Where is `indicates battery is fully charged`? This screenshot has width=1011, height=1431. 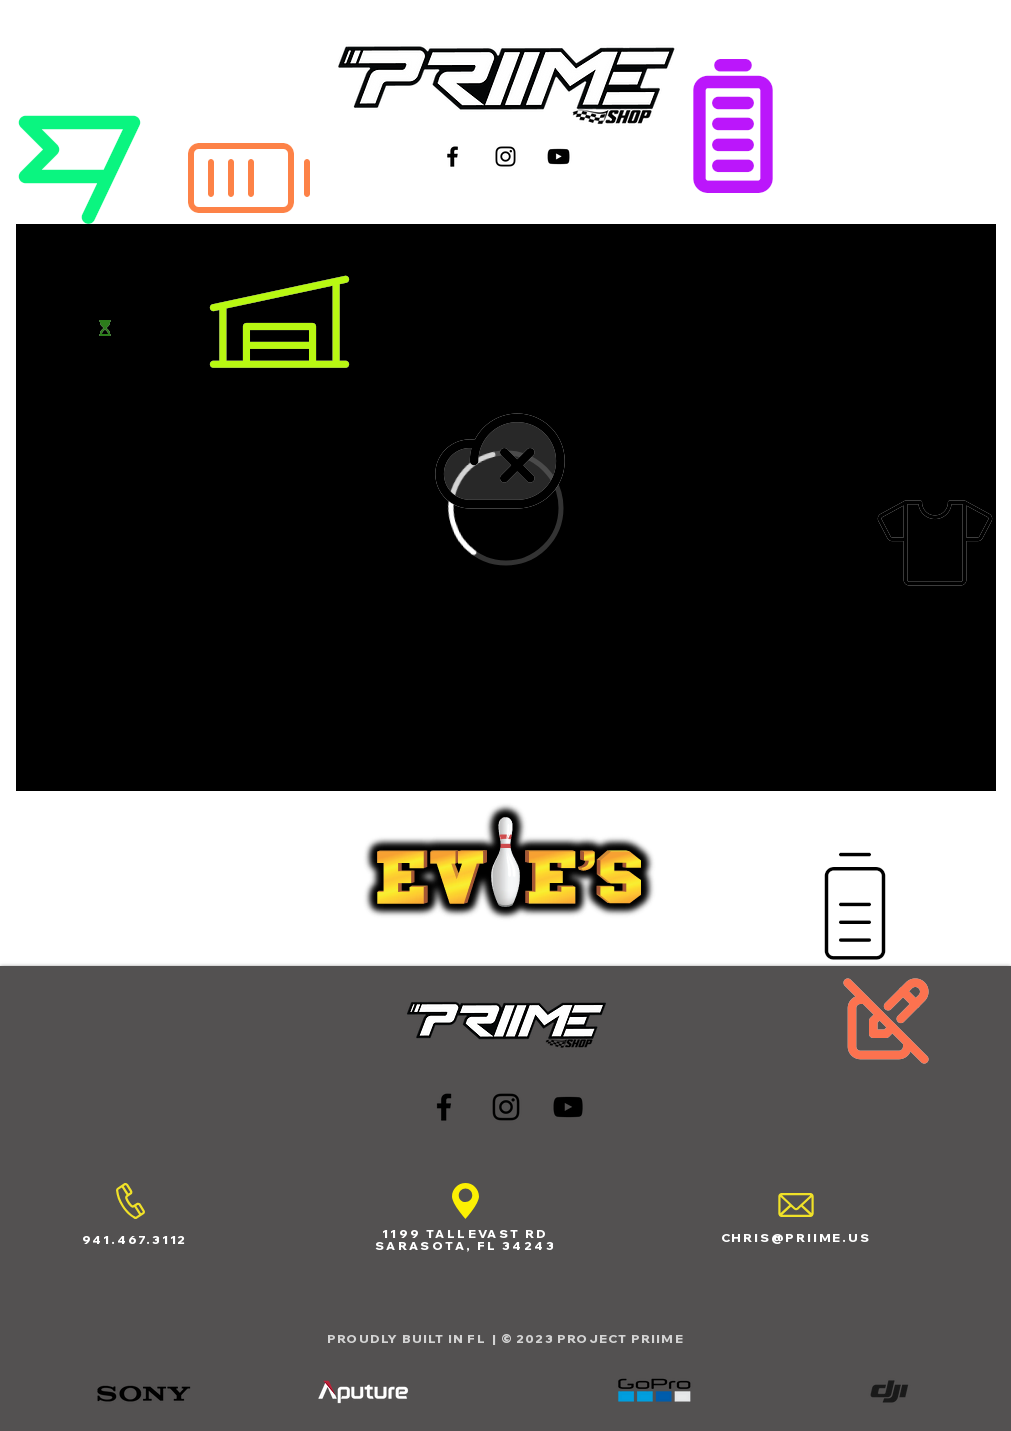
indicates battery is fully charged is located at coordinates (733, 126).